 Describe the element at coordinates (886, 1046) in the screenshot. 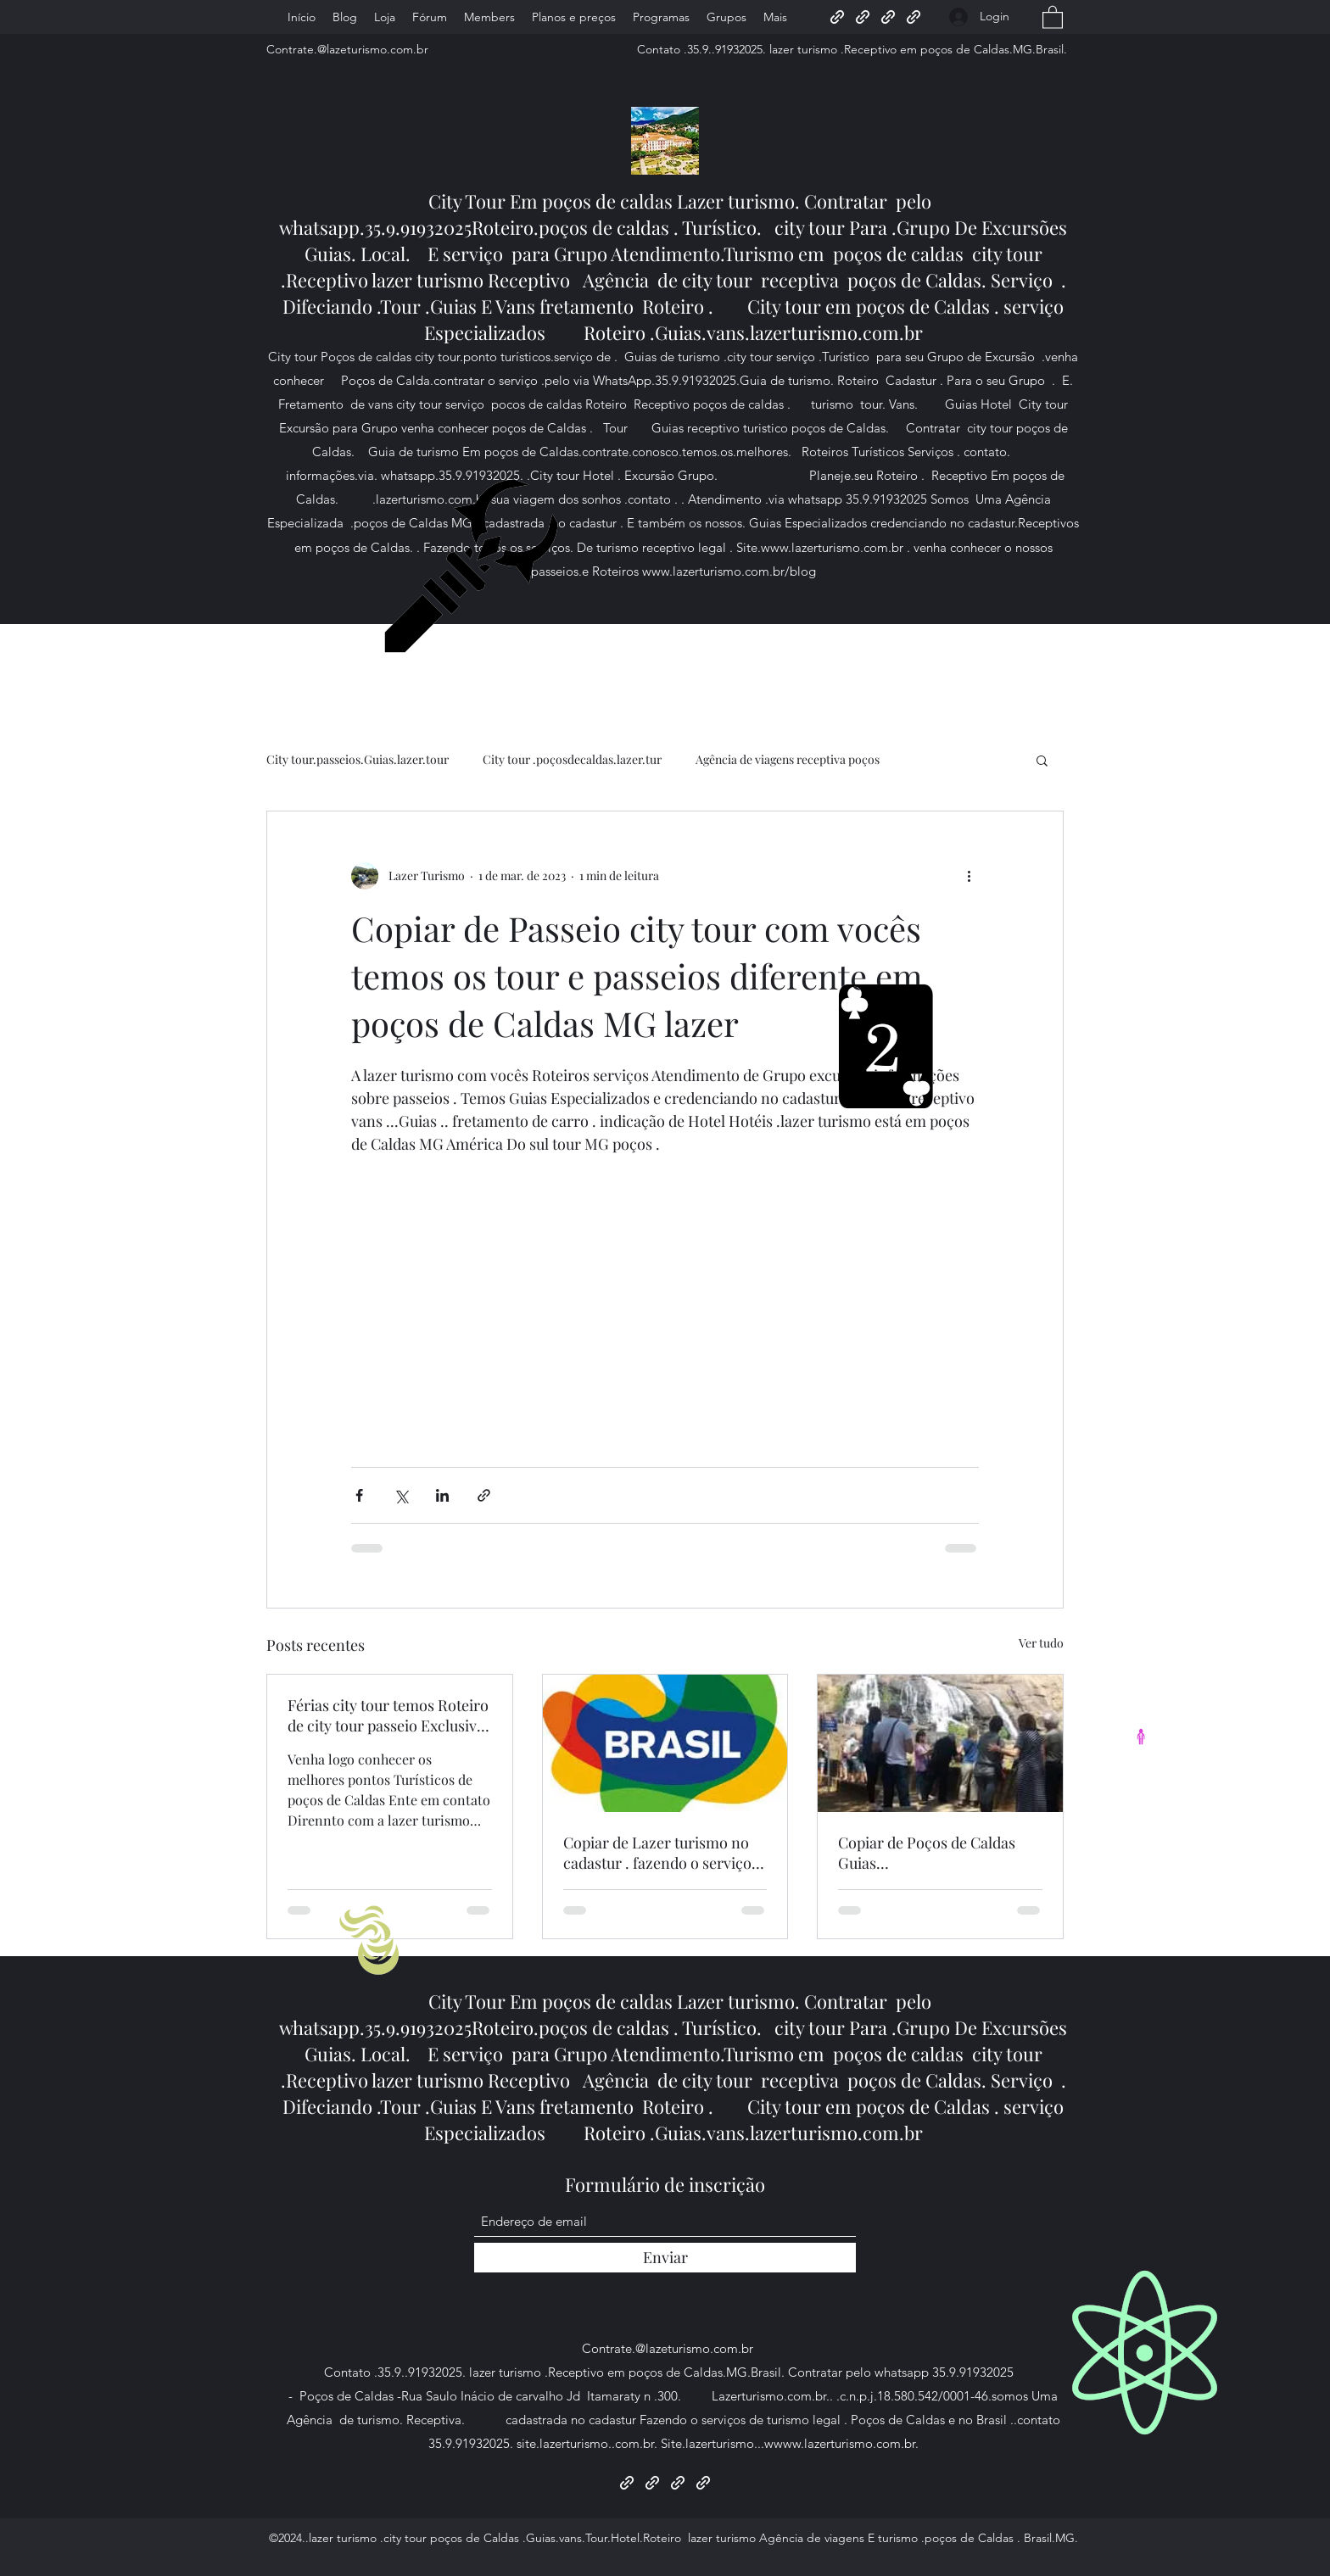

I see `two of clubs playing card` at that location.